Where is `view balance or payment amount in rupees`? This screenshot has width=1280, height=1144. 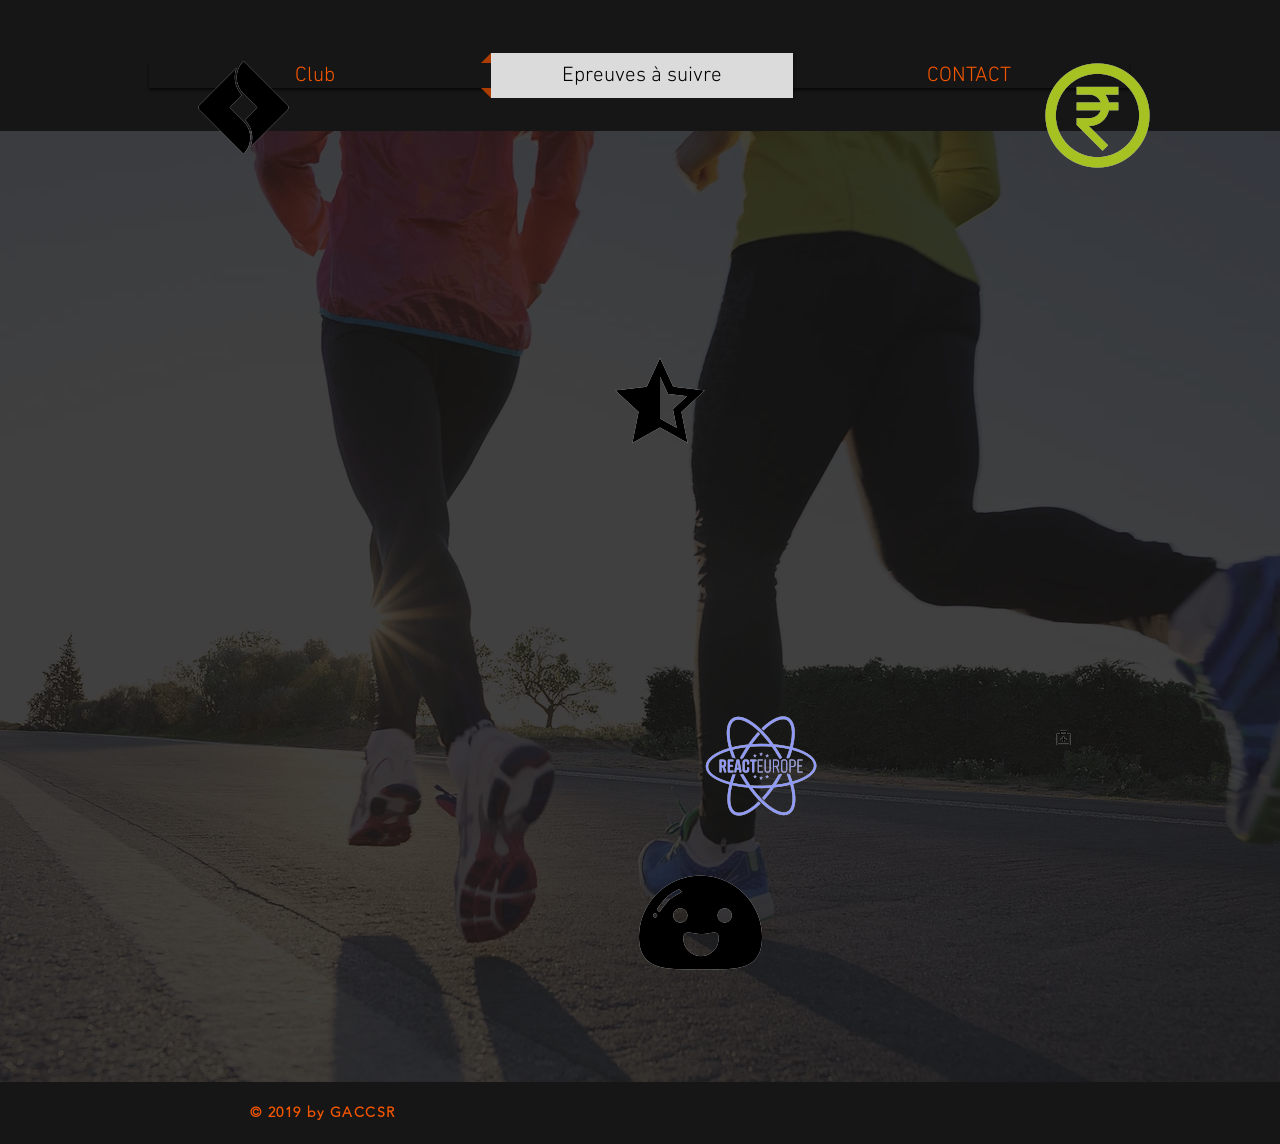 view balance or payment amount in rupees is located at coordinates (1097, 115).